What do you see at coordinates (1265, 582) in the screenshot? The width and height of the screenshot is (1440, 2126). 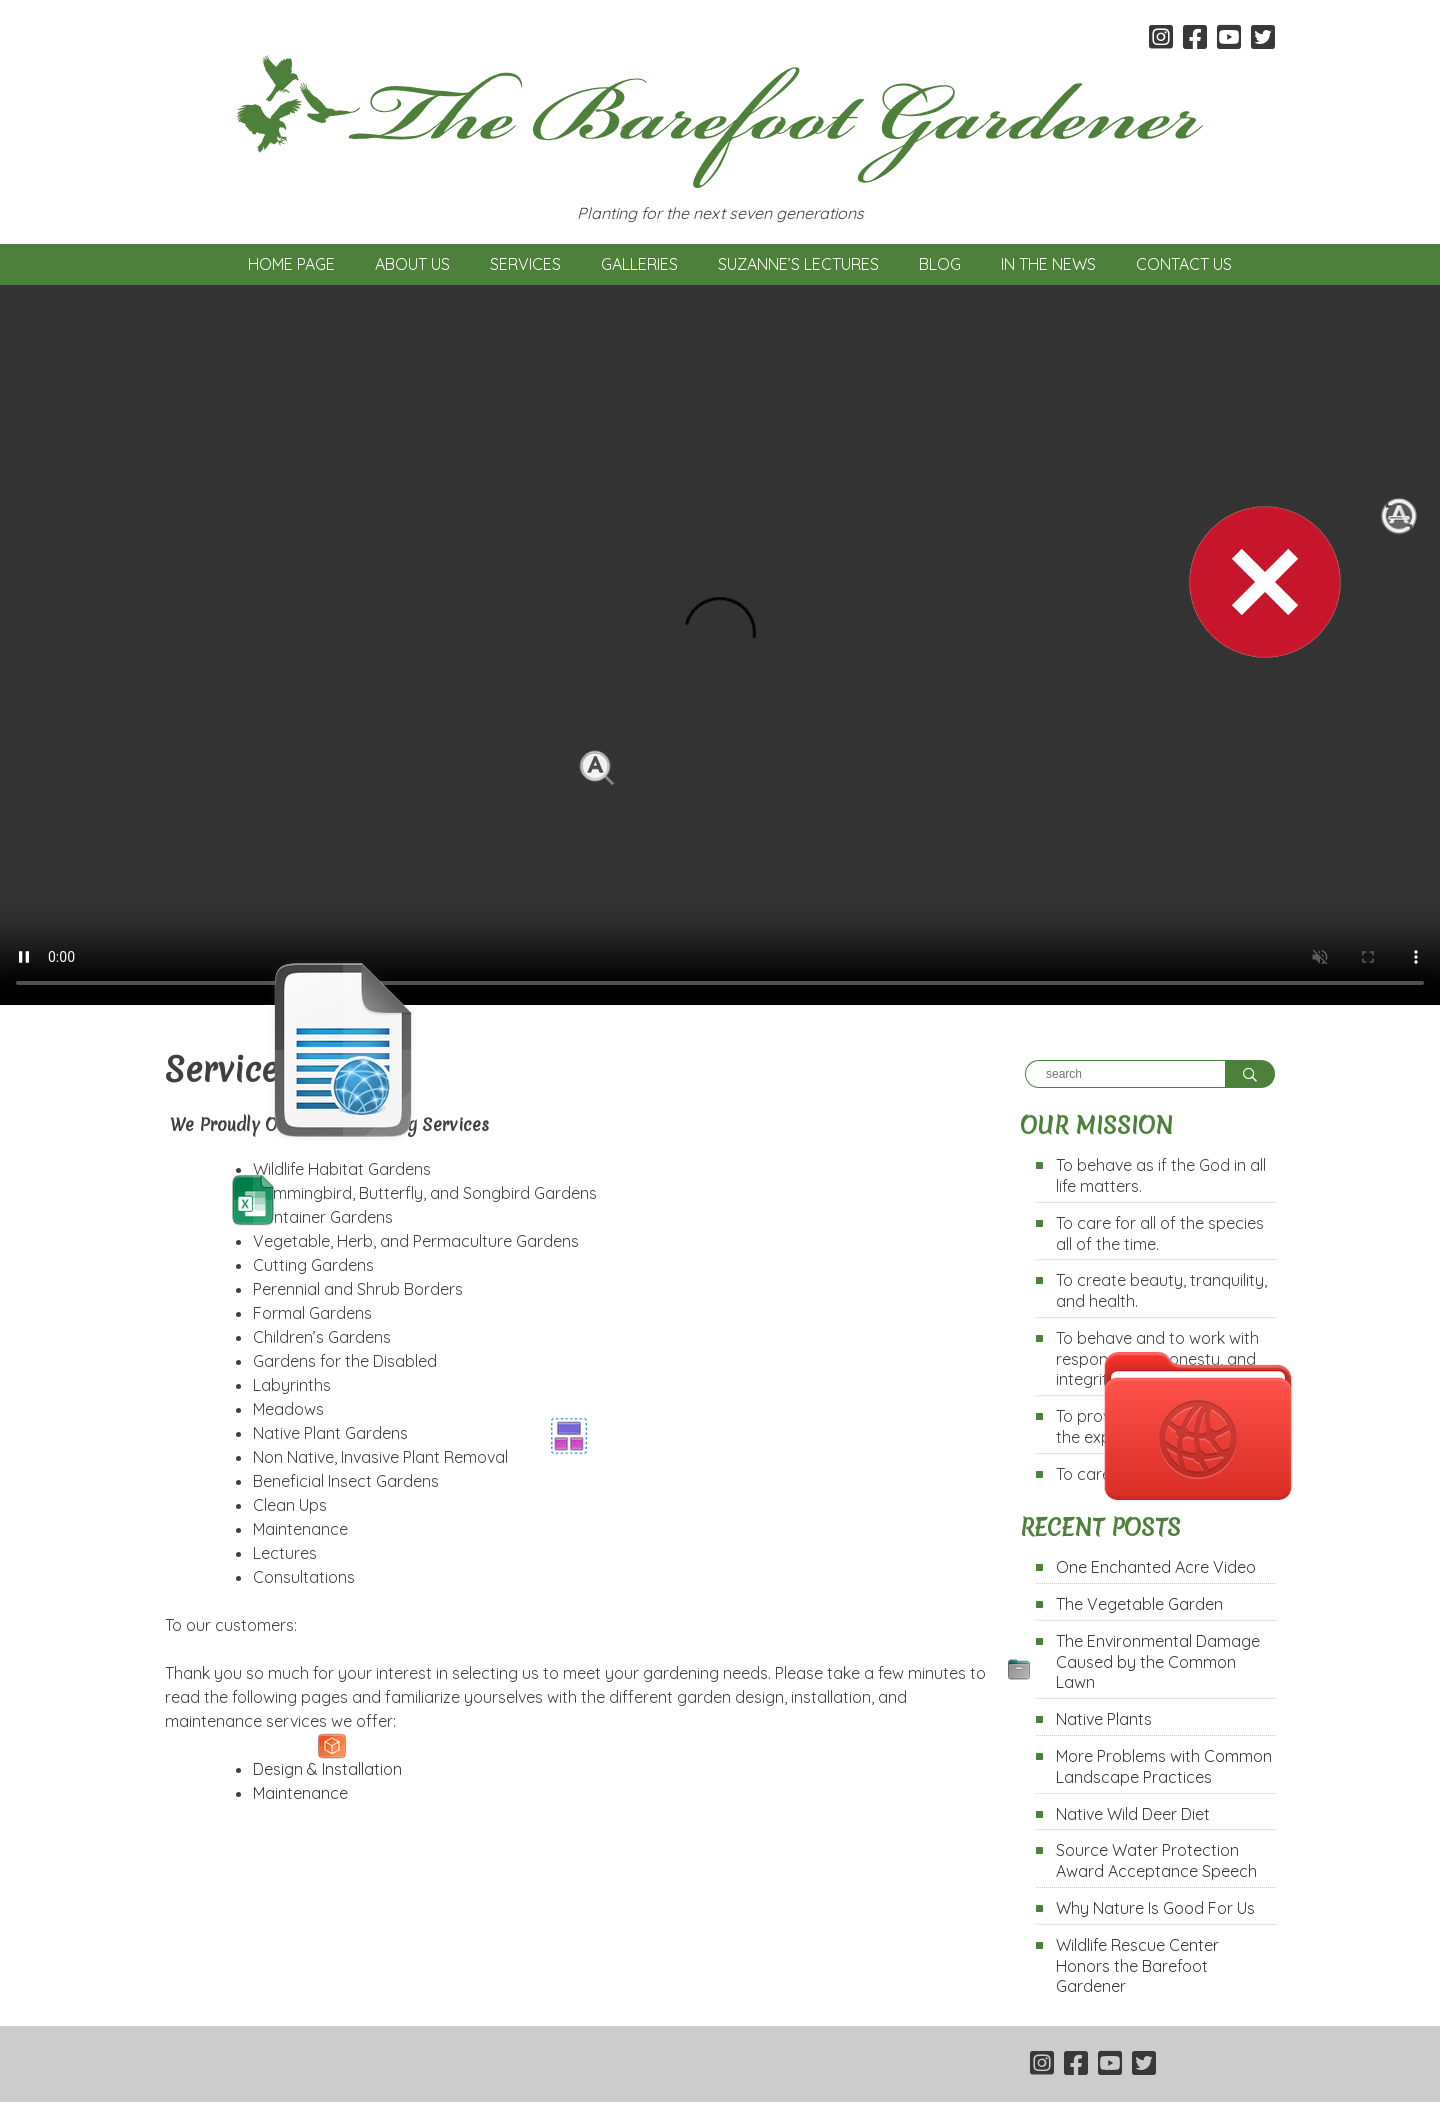 I see `cancel the current action or operation` at bounding box center [1265, 582].